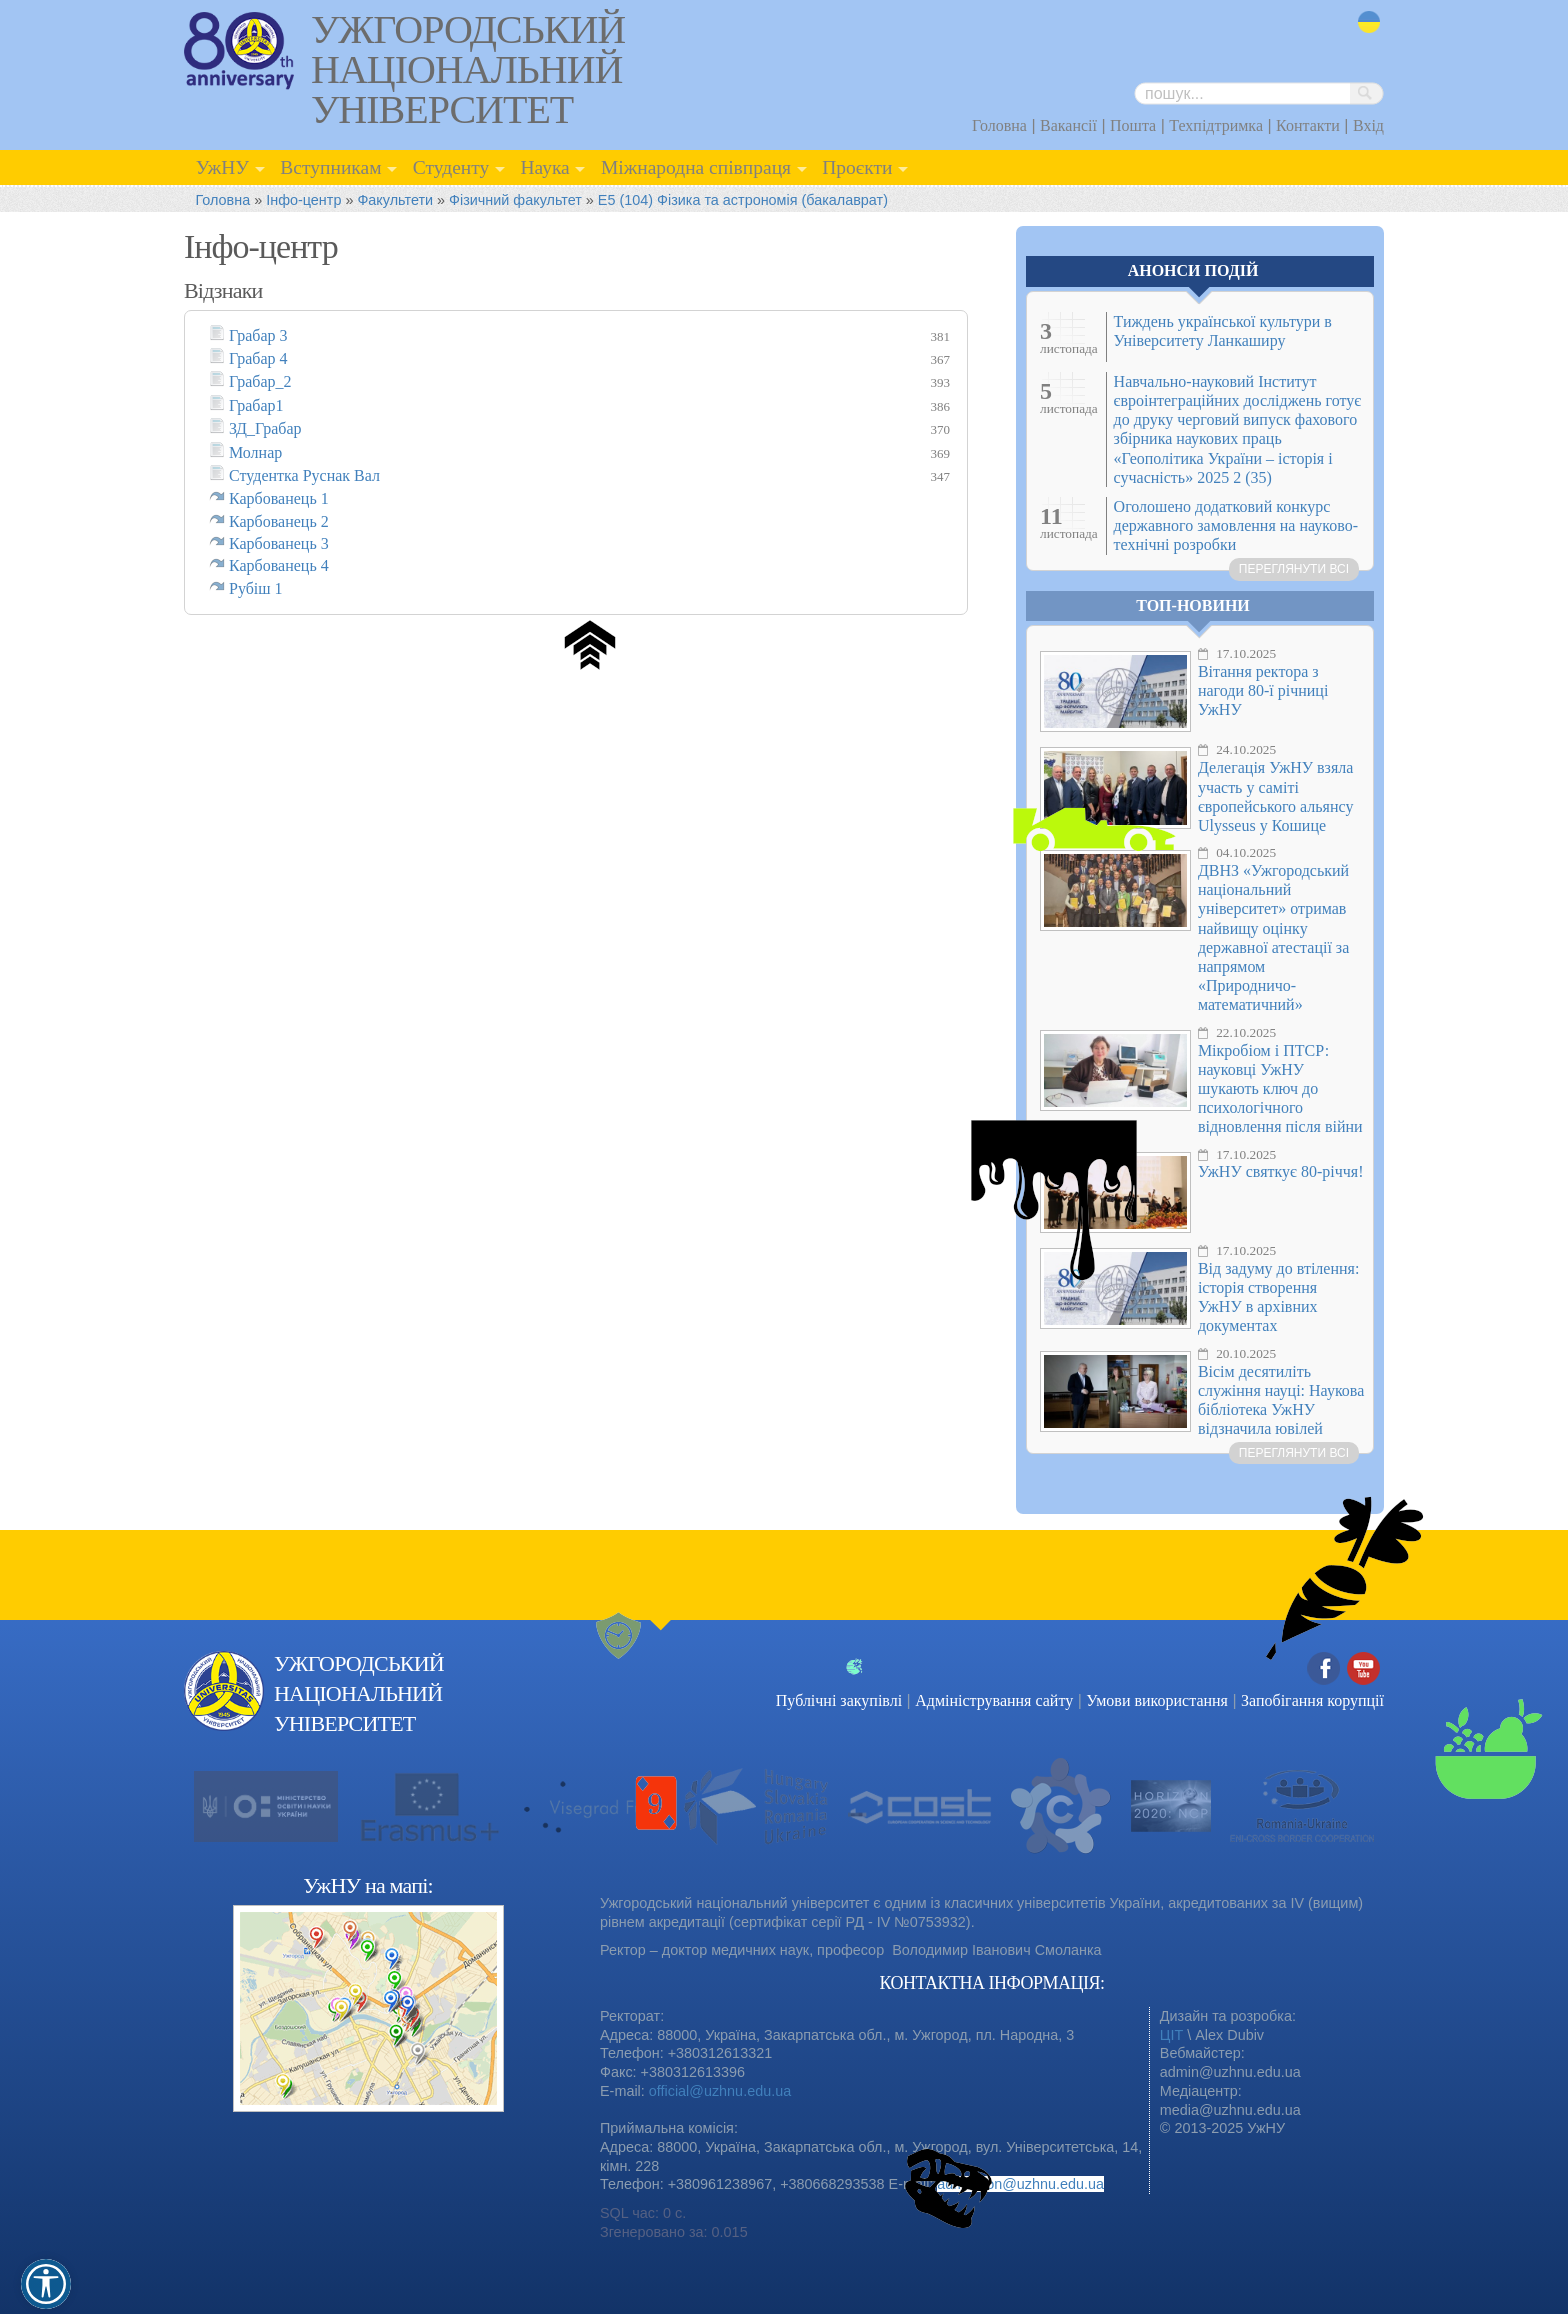  Describe the element at coordinates (1094, 829) in the screenshot. I see `access formula 1 racing game or content` at that location.